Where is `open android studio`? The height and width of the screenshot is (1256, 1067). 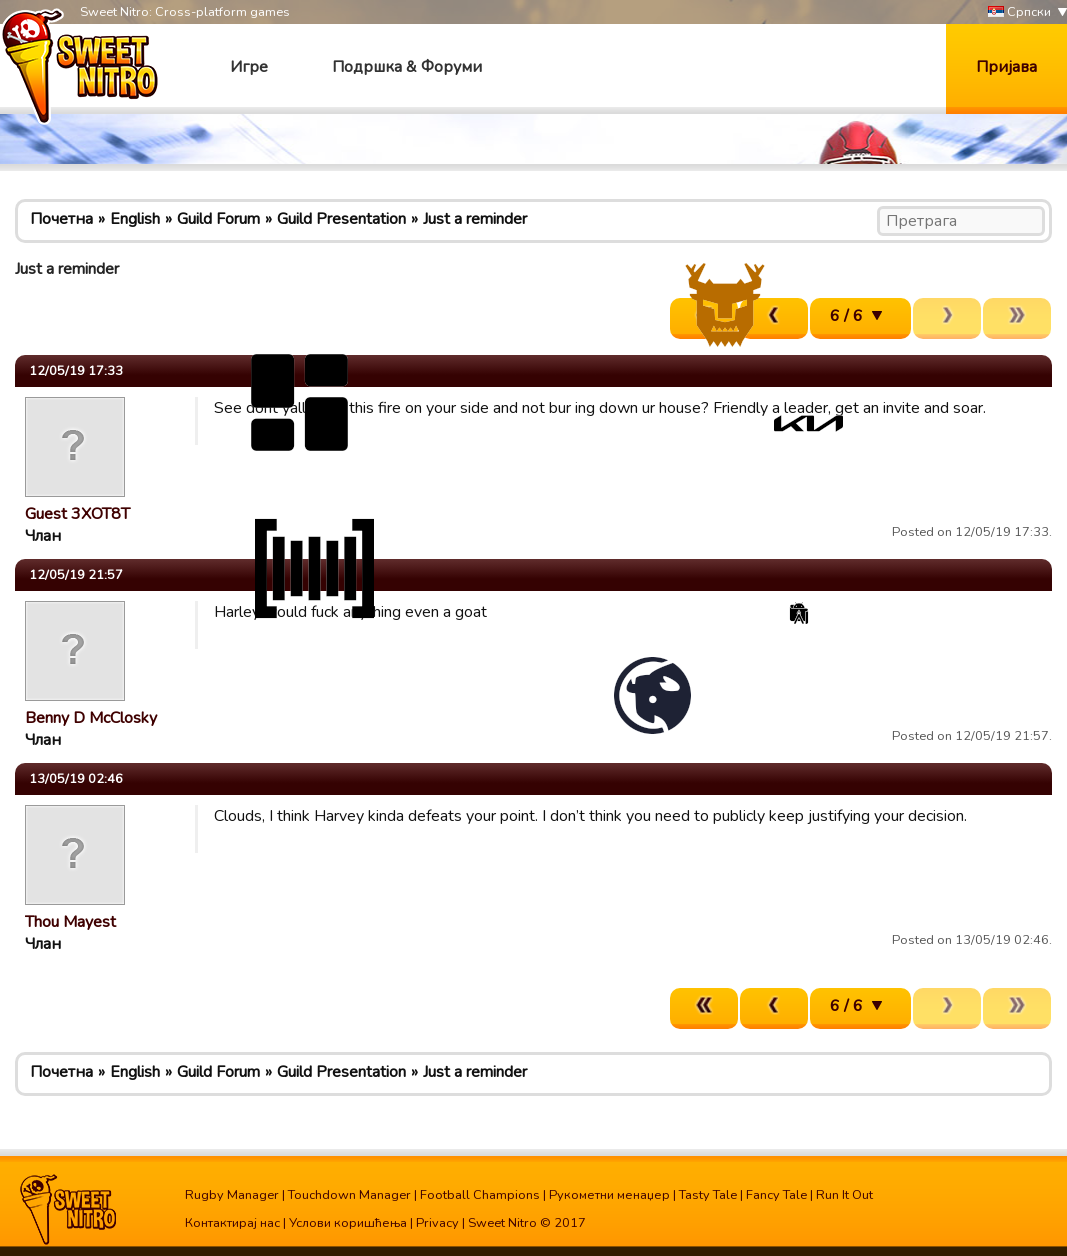
open android studio is located at coordinates (799, 613).